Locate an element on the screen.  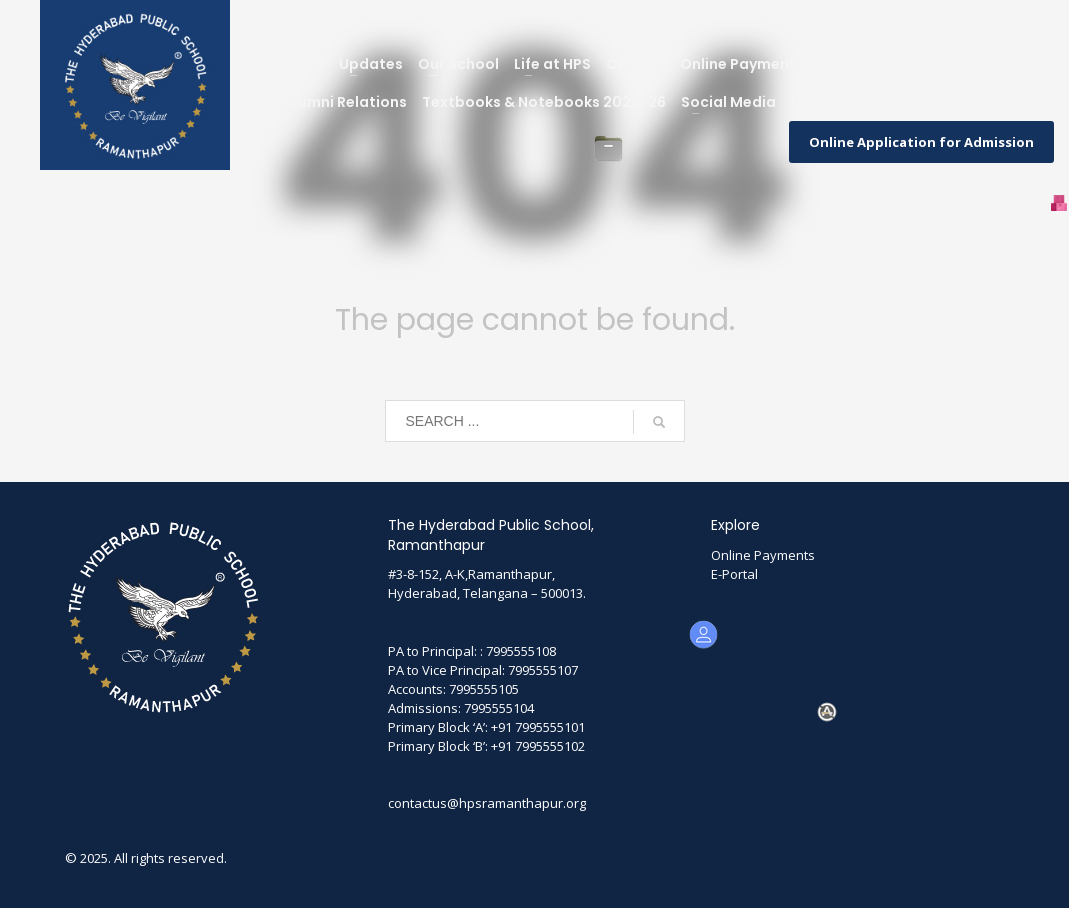
indicates a personal or user-owned item is located at coordinates (703, 634).